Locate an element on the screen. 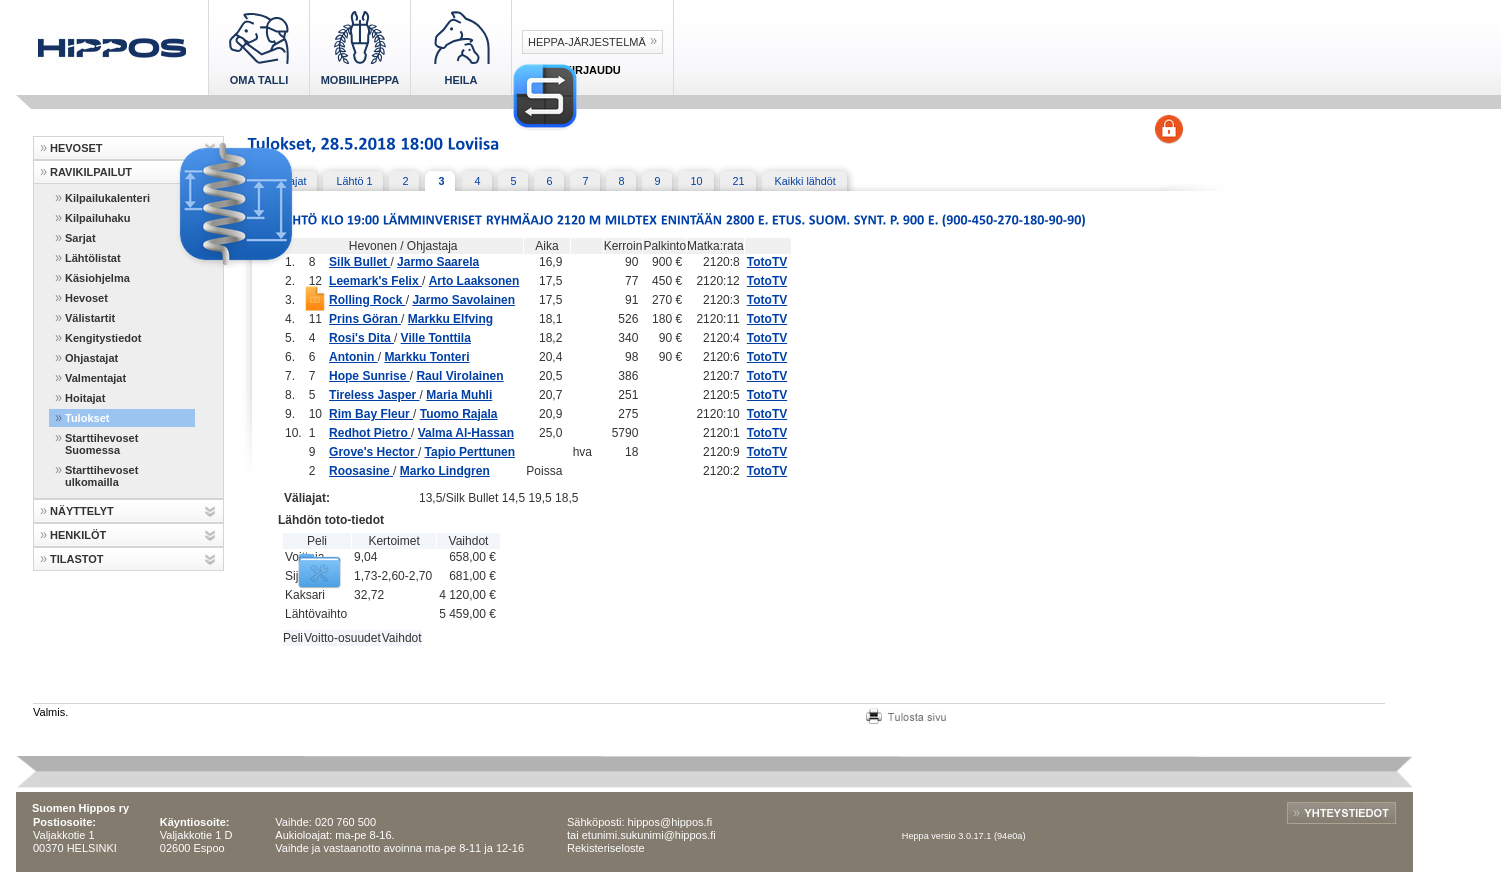 Image resolution: width=1501 pixels, height=872 pixels. lock the screen or enable security is located at coordinates (1169, 129).